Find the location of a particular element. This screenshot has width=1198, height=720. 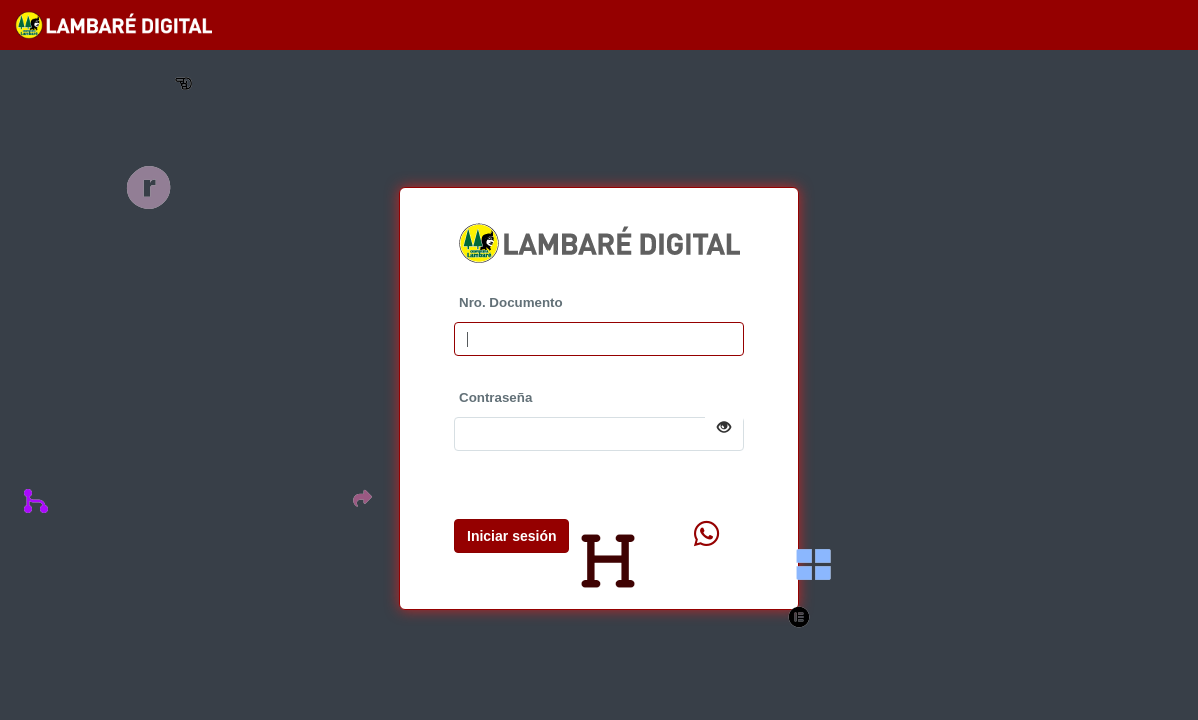

merge branches in a git repository is located at coordinates (36, 501).